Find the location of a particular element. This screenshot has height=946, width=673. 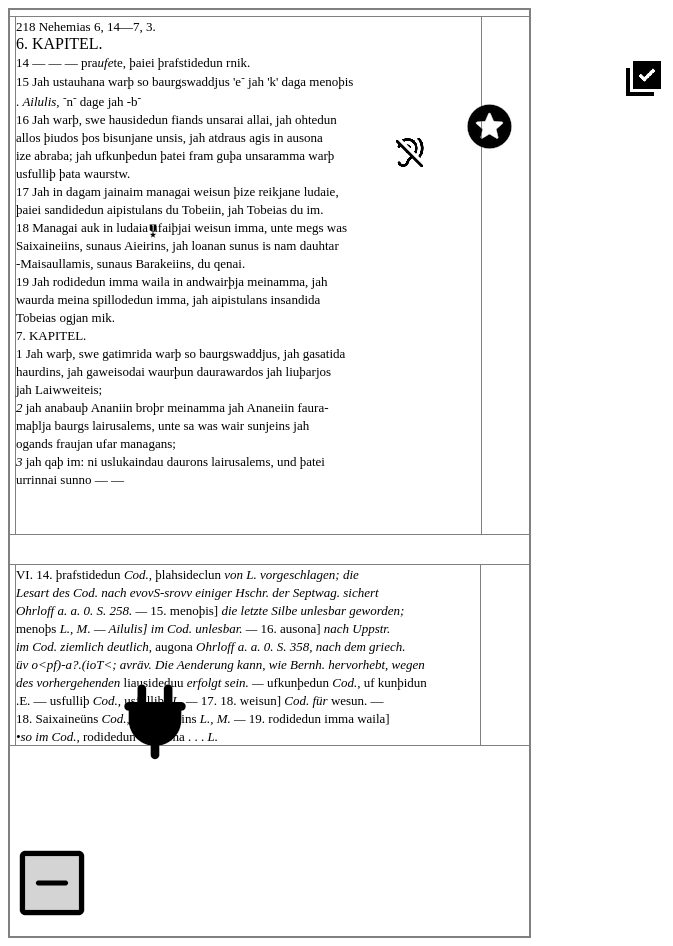

connect to power source is located at coordinates (155, 724).